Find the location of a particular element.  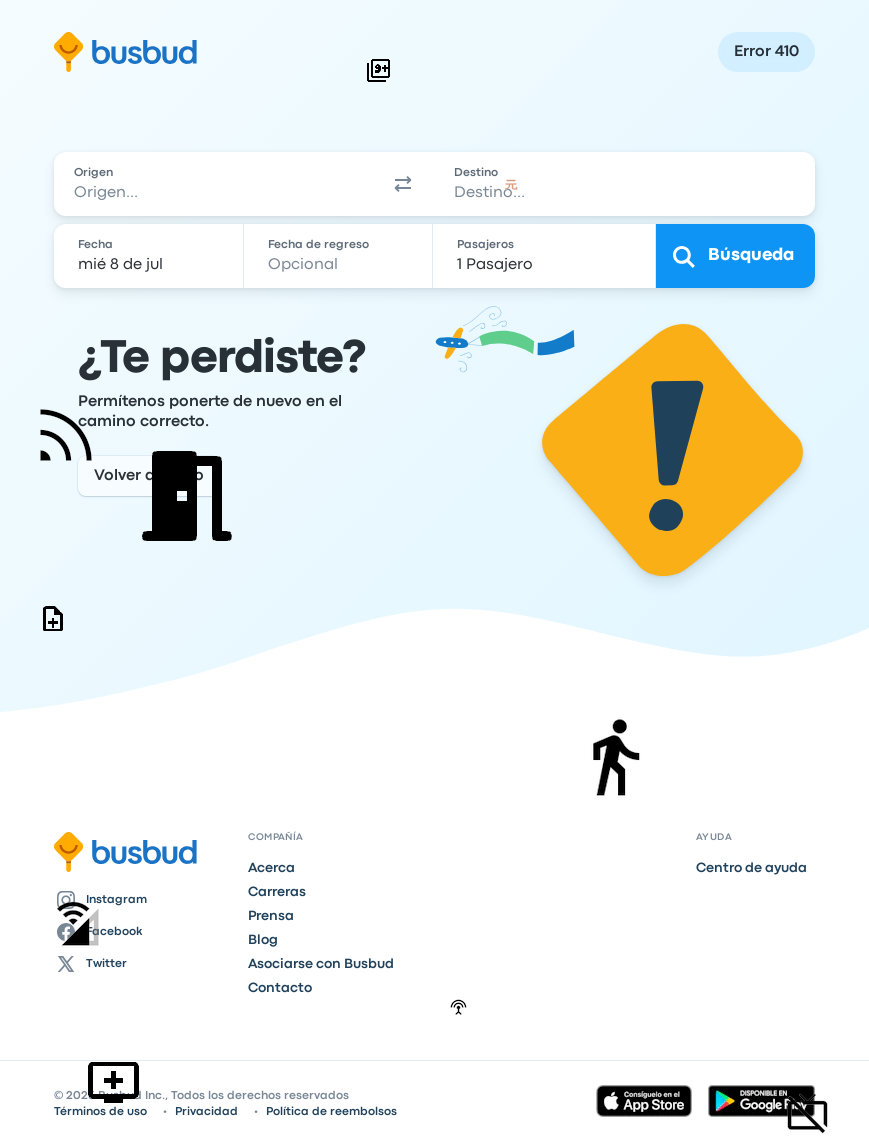

subscribe to an RSS feed is located at coordinates (66, 435).